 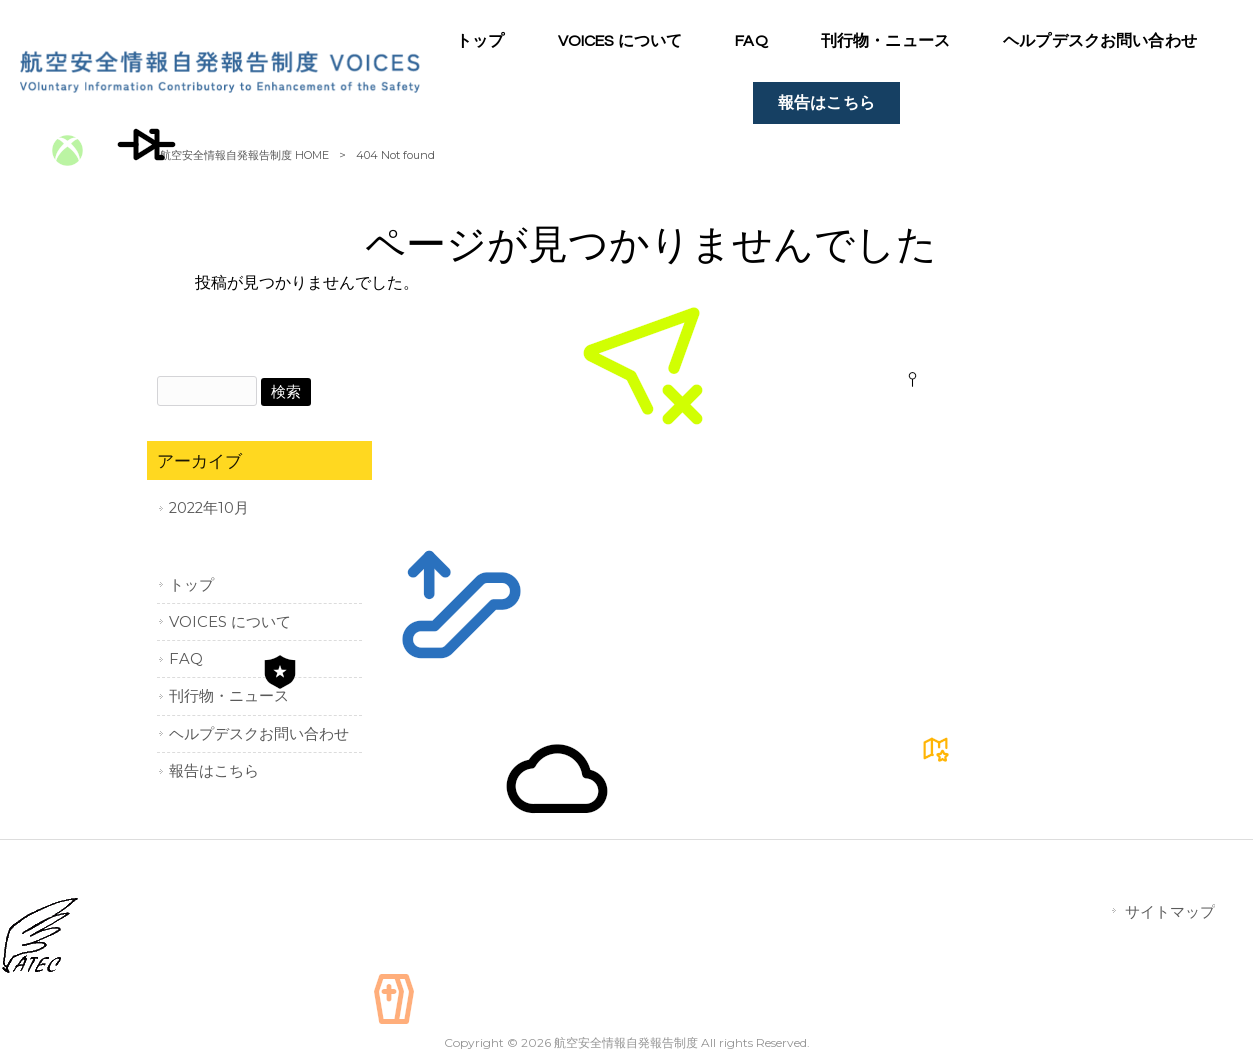 What do you see at coordinates (557, 781) in the screenshot?
I see `access microsoft onedrive cloud storage` at bounding box center [557, 781].